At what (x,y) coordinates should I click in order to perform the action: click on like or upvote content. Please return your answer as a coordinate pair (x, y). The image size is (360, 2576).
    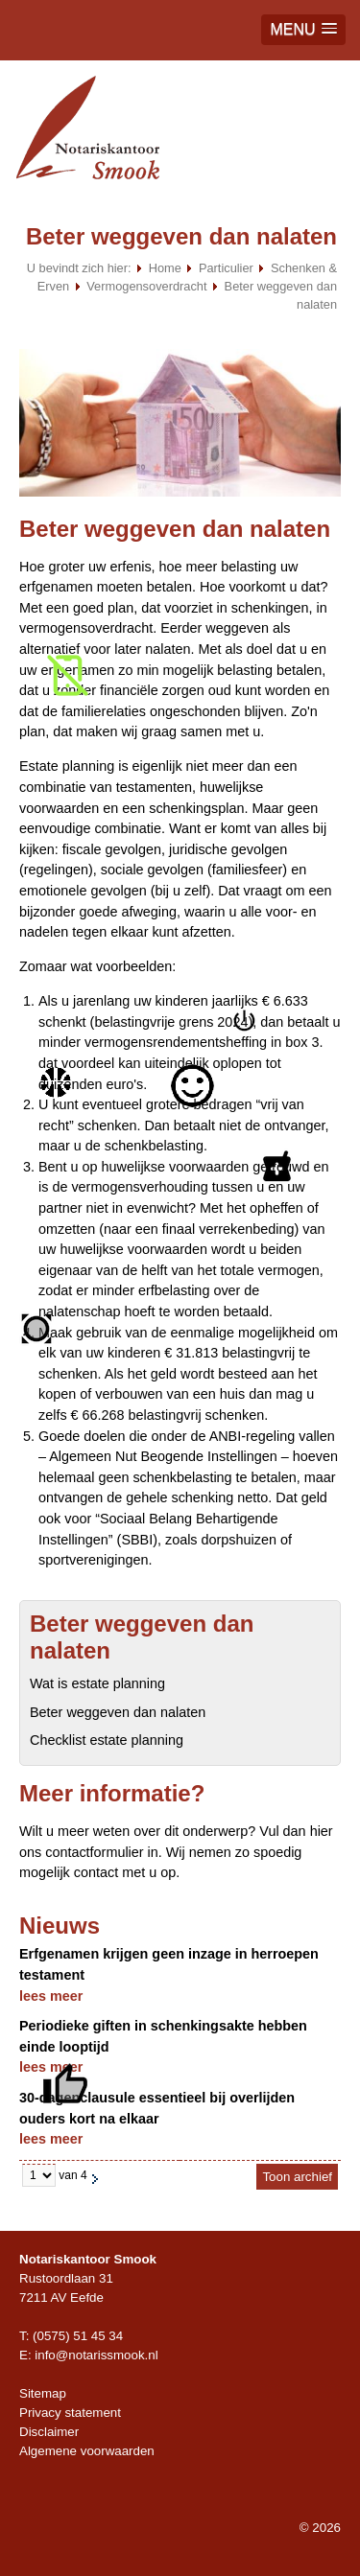
    Looking at the image, I should click on (65, 2085).